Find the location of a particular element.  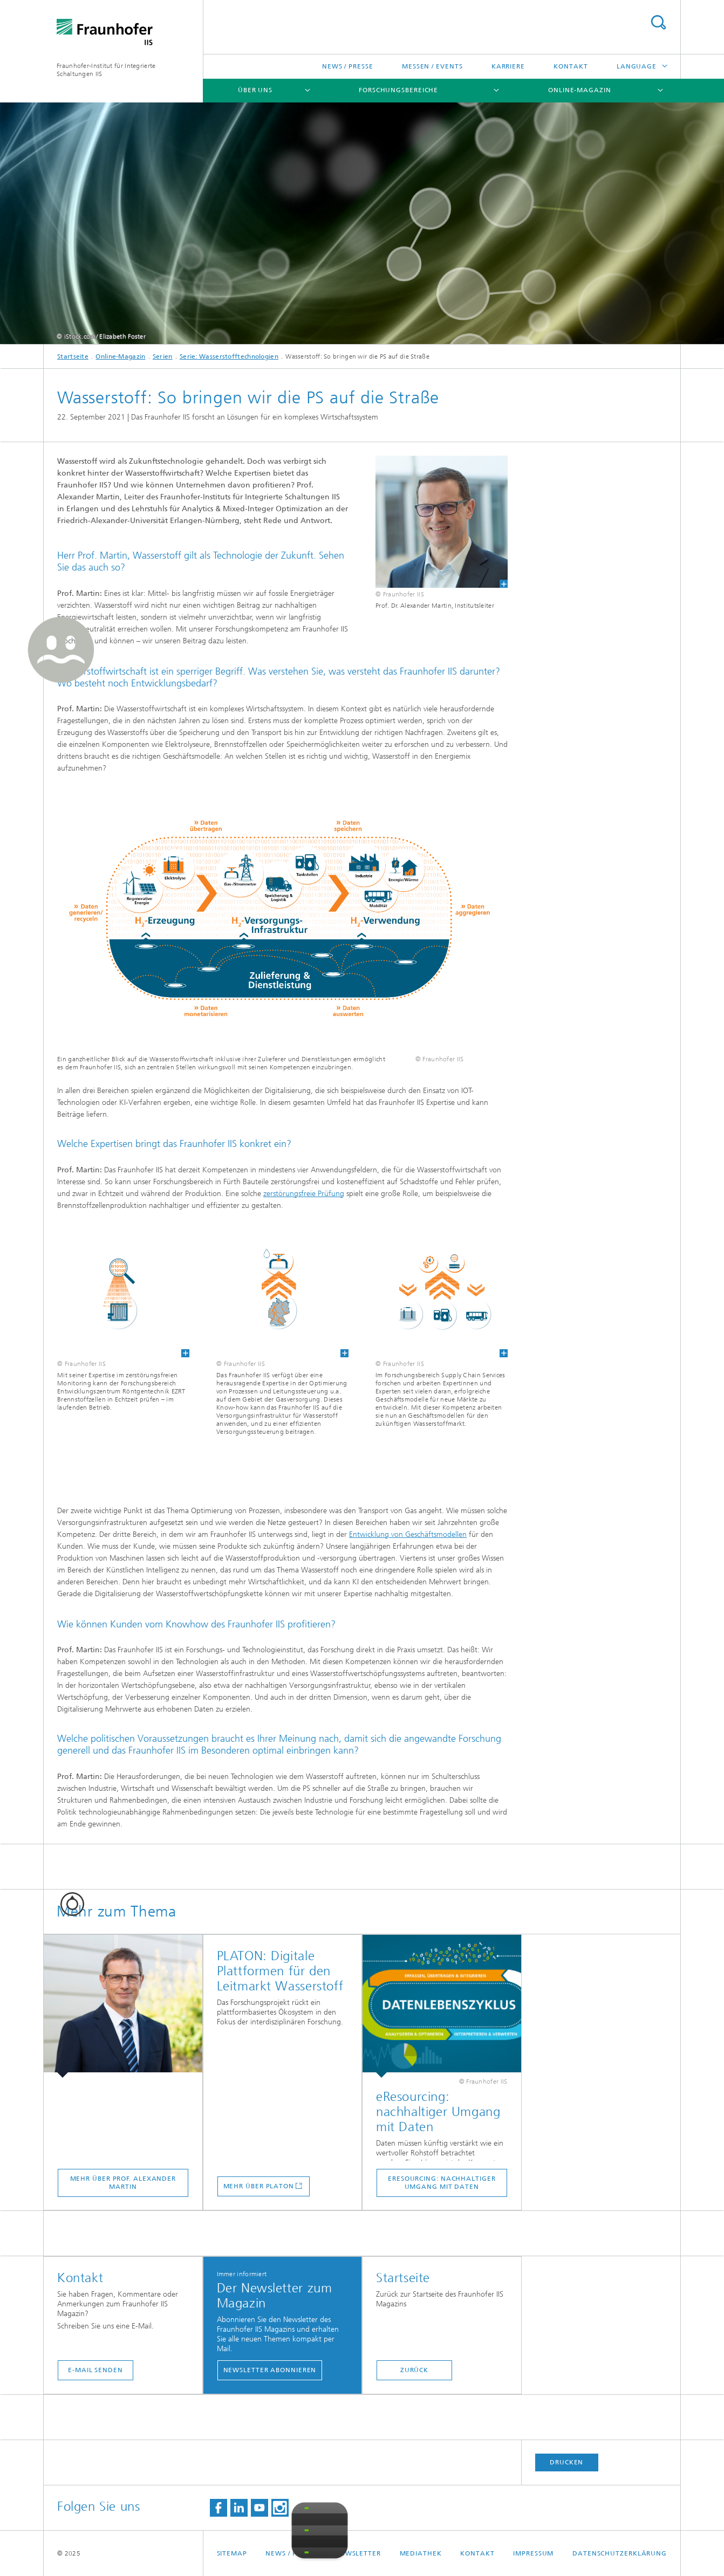

indicates a warning or concerning status is located at coordinates (61, 650).